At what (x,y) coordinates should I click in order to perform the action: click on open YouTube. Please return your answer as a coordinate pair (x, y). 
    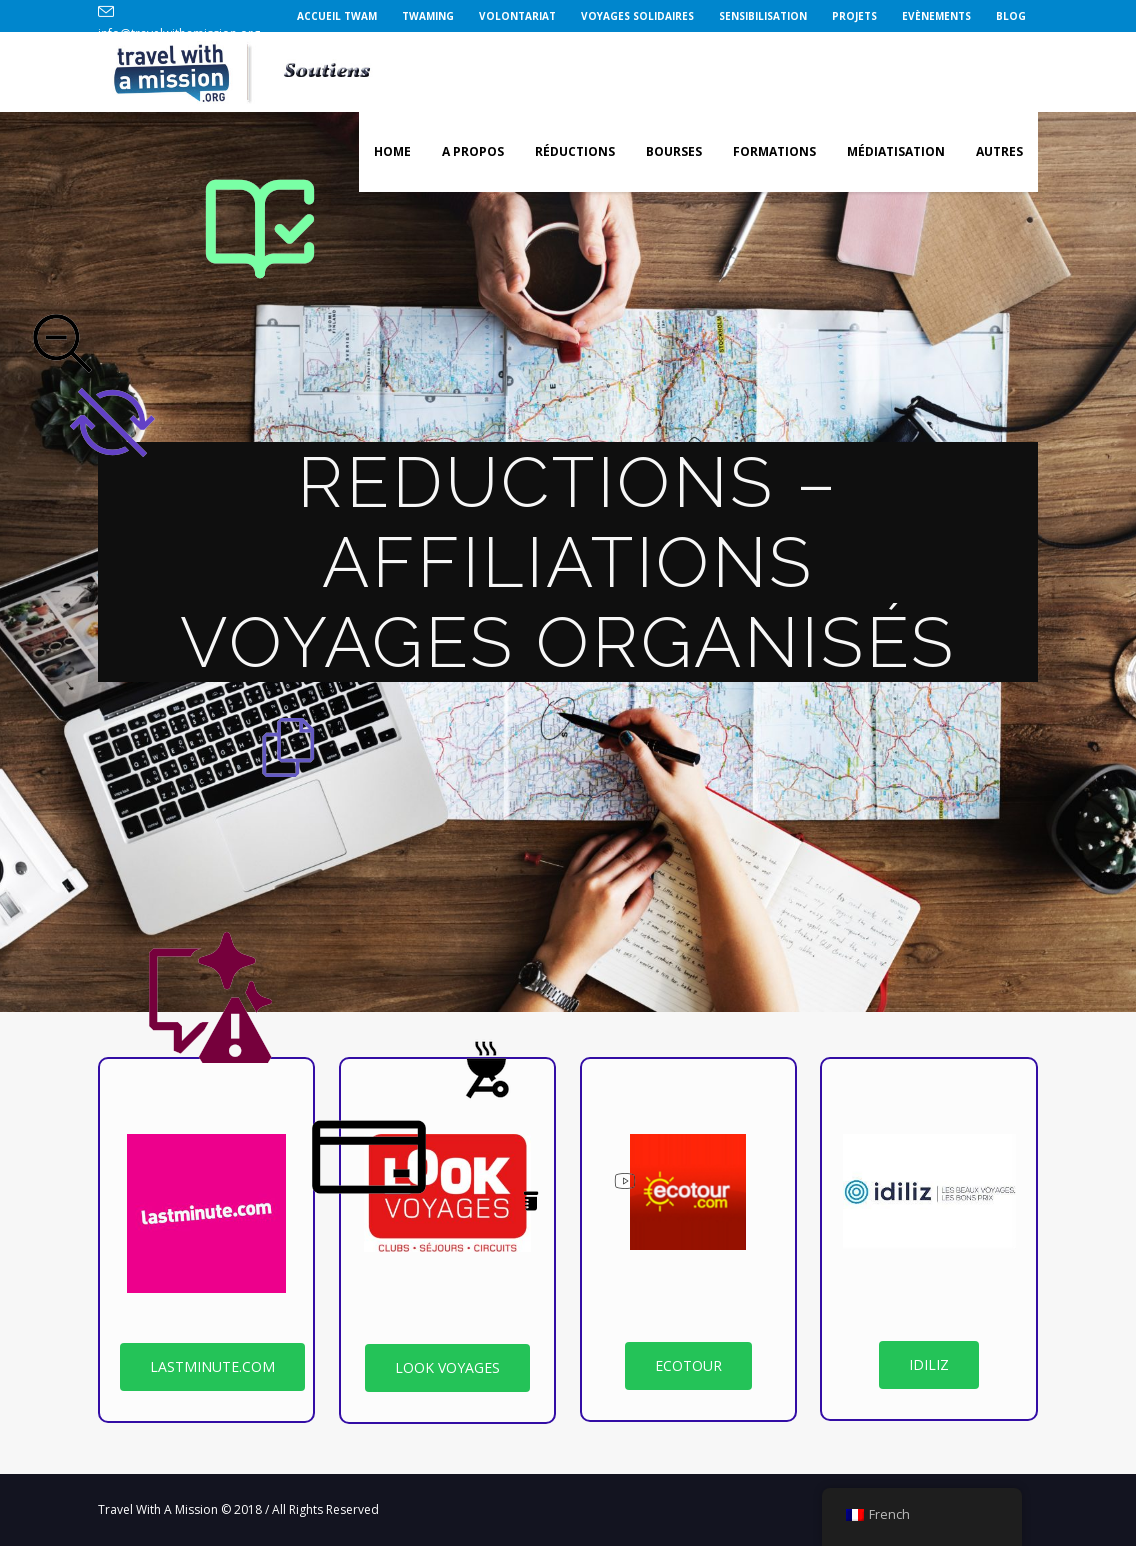
    Looking at the image, I should click on (625, 1181).